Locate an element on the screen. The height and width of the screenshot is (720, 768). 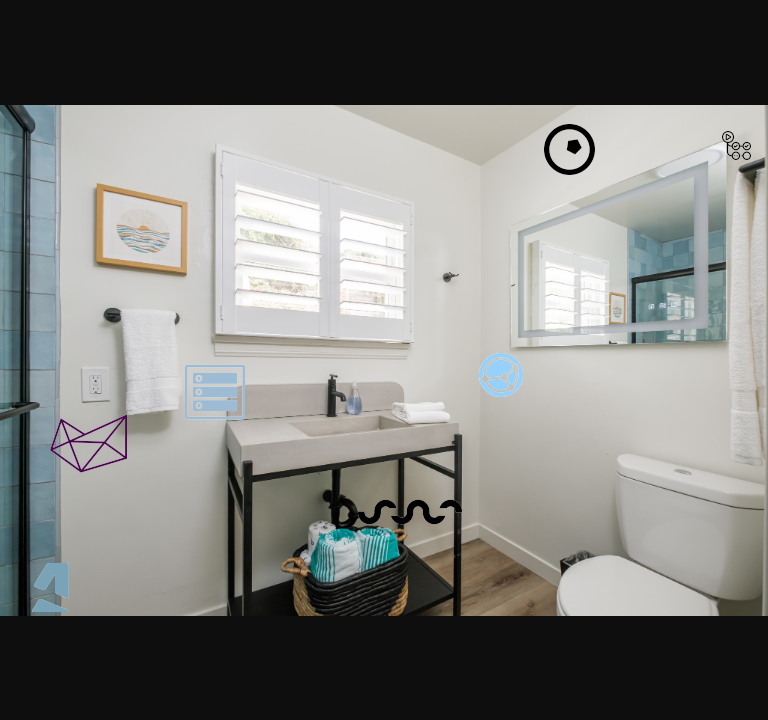
checkio coding platform logo is located at coordinates (88, 443).